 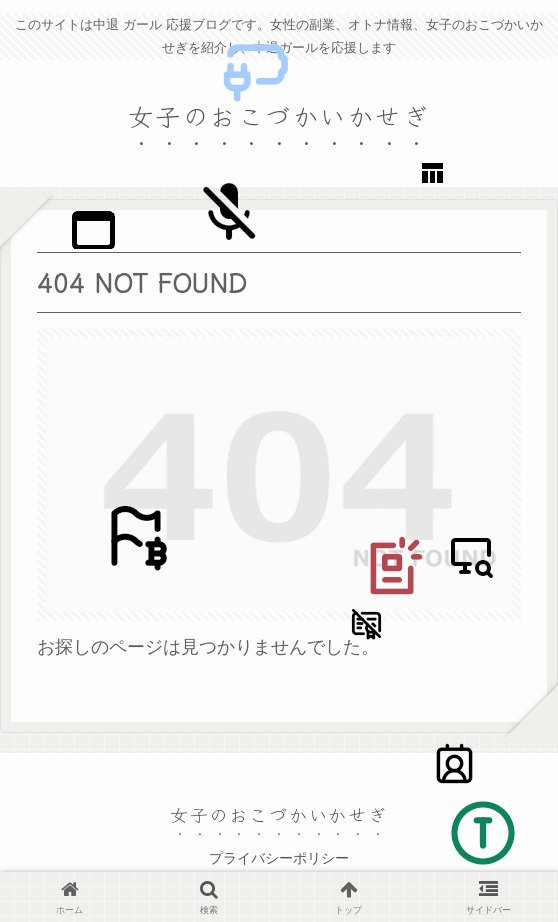 What do you see at coordinates (471, 556) in the screenshot?
I see `search files on desktop computer` at bounding box center [471, 556].